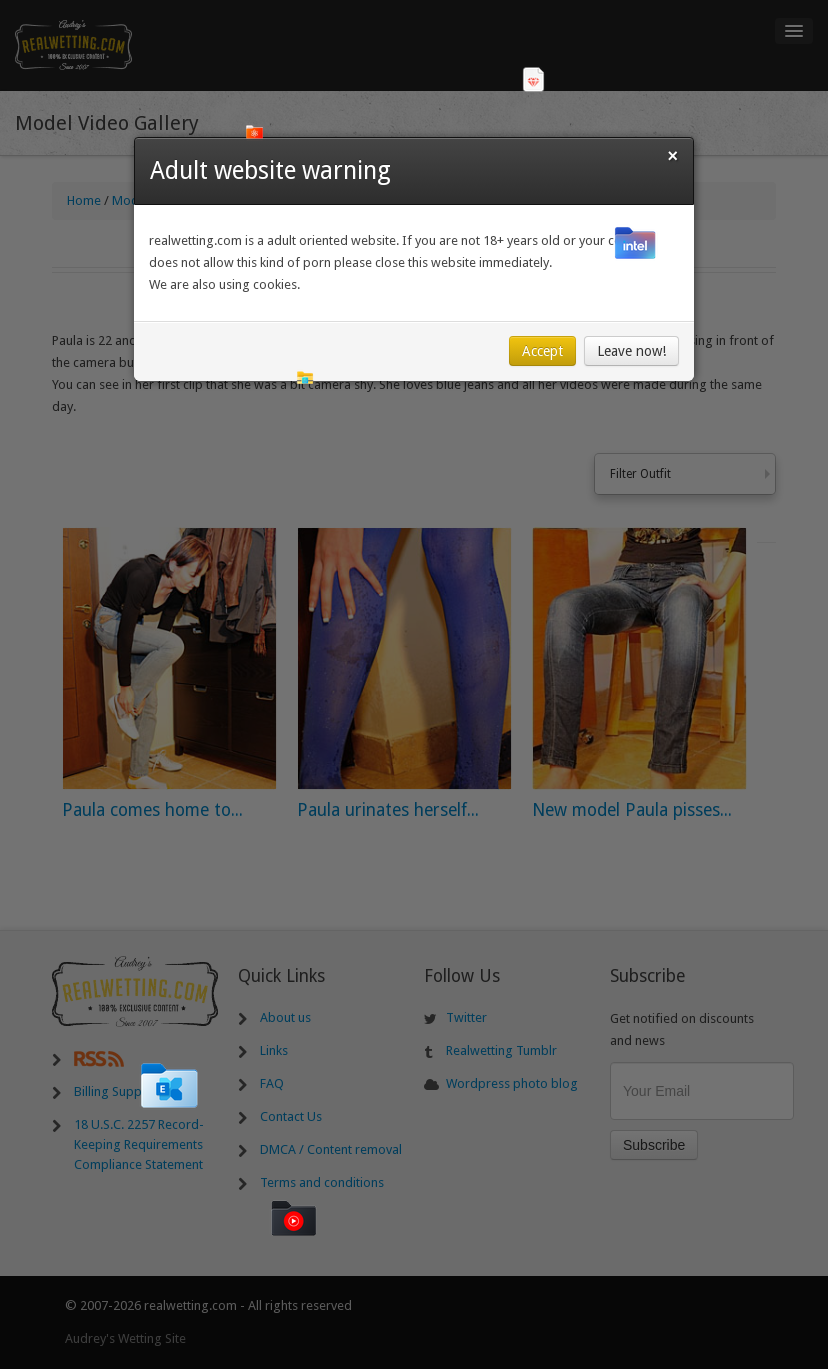 This screenshot has width=828, height=1369. What do you see at coordinates (635, 244) in the screenshot?
I see `folder containing intel-related files or software` at bounding box center [635, 244].